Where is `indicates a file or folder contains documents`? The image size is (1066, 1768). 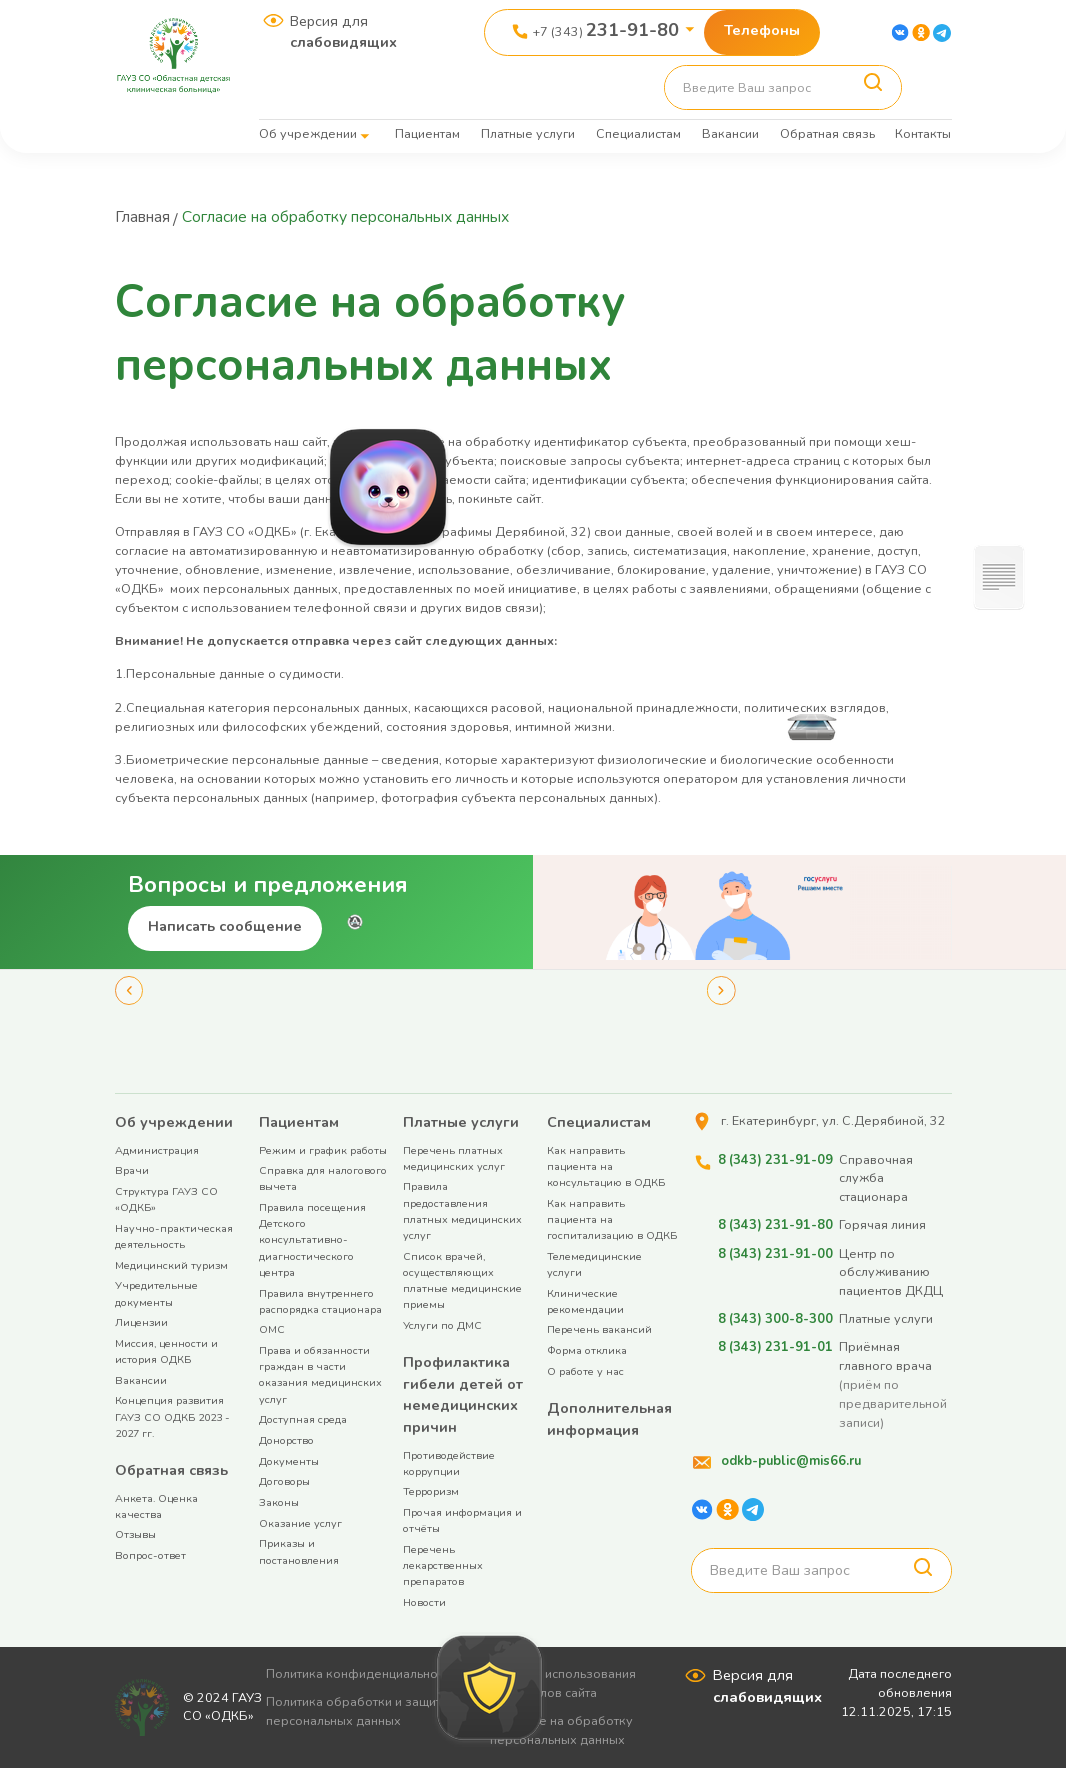
indicates a file or folder contains documents is located at coordinates (999, 577).